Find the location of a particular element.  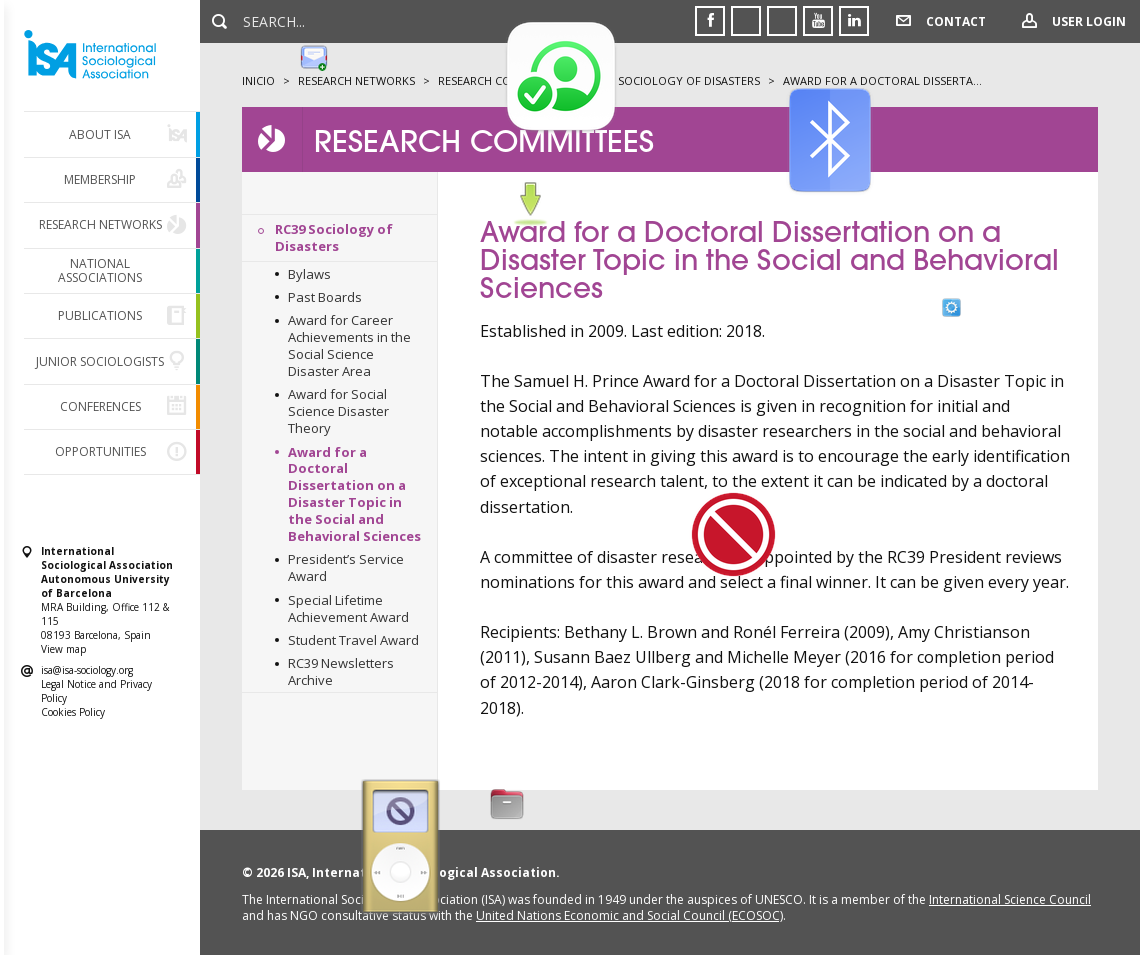

open the file manager application is located at coordinates (507, 804).